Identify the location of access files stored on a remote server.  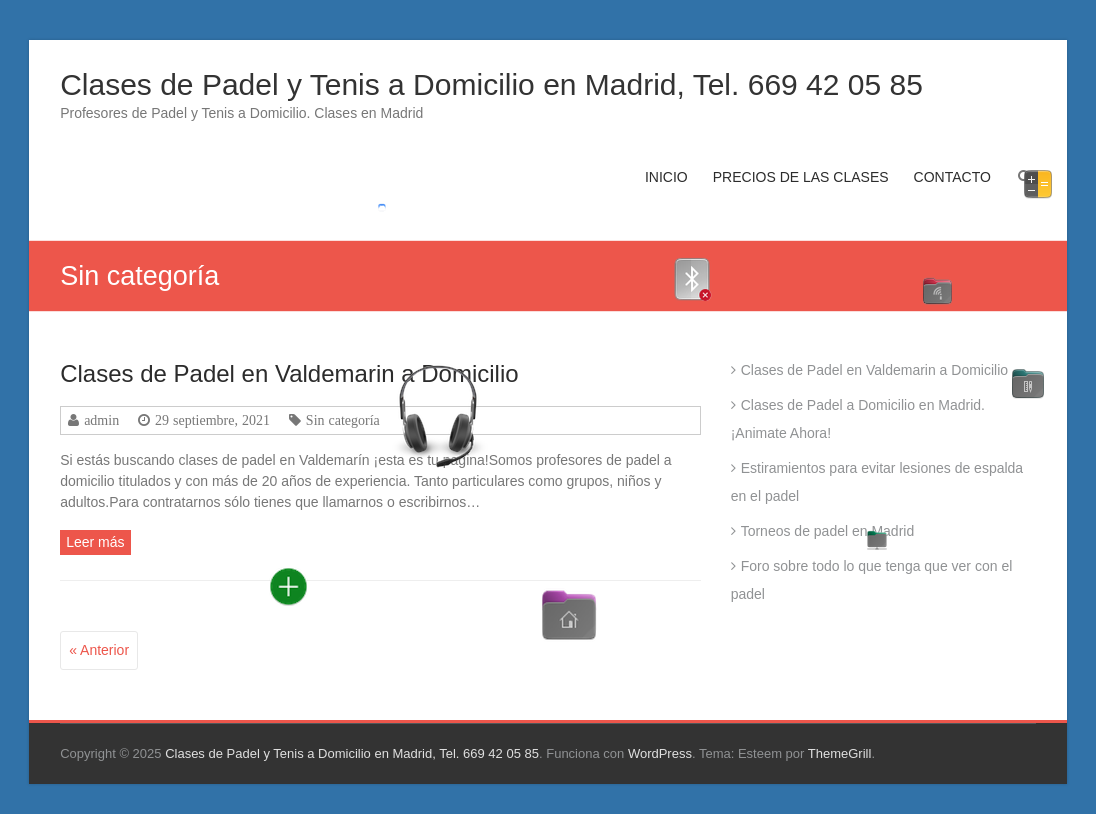
(877, 540).